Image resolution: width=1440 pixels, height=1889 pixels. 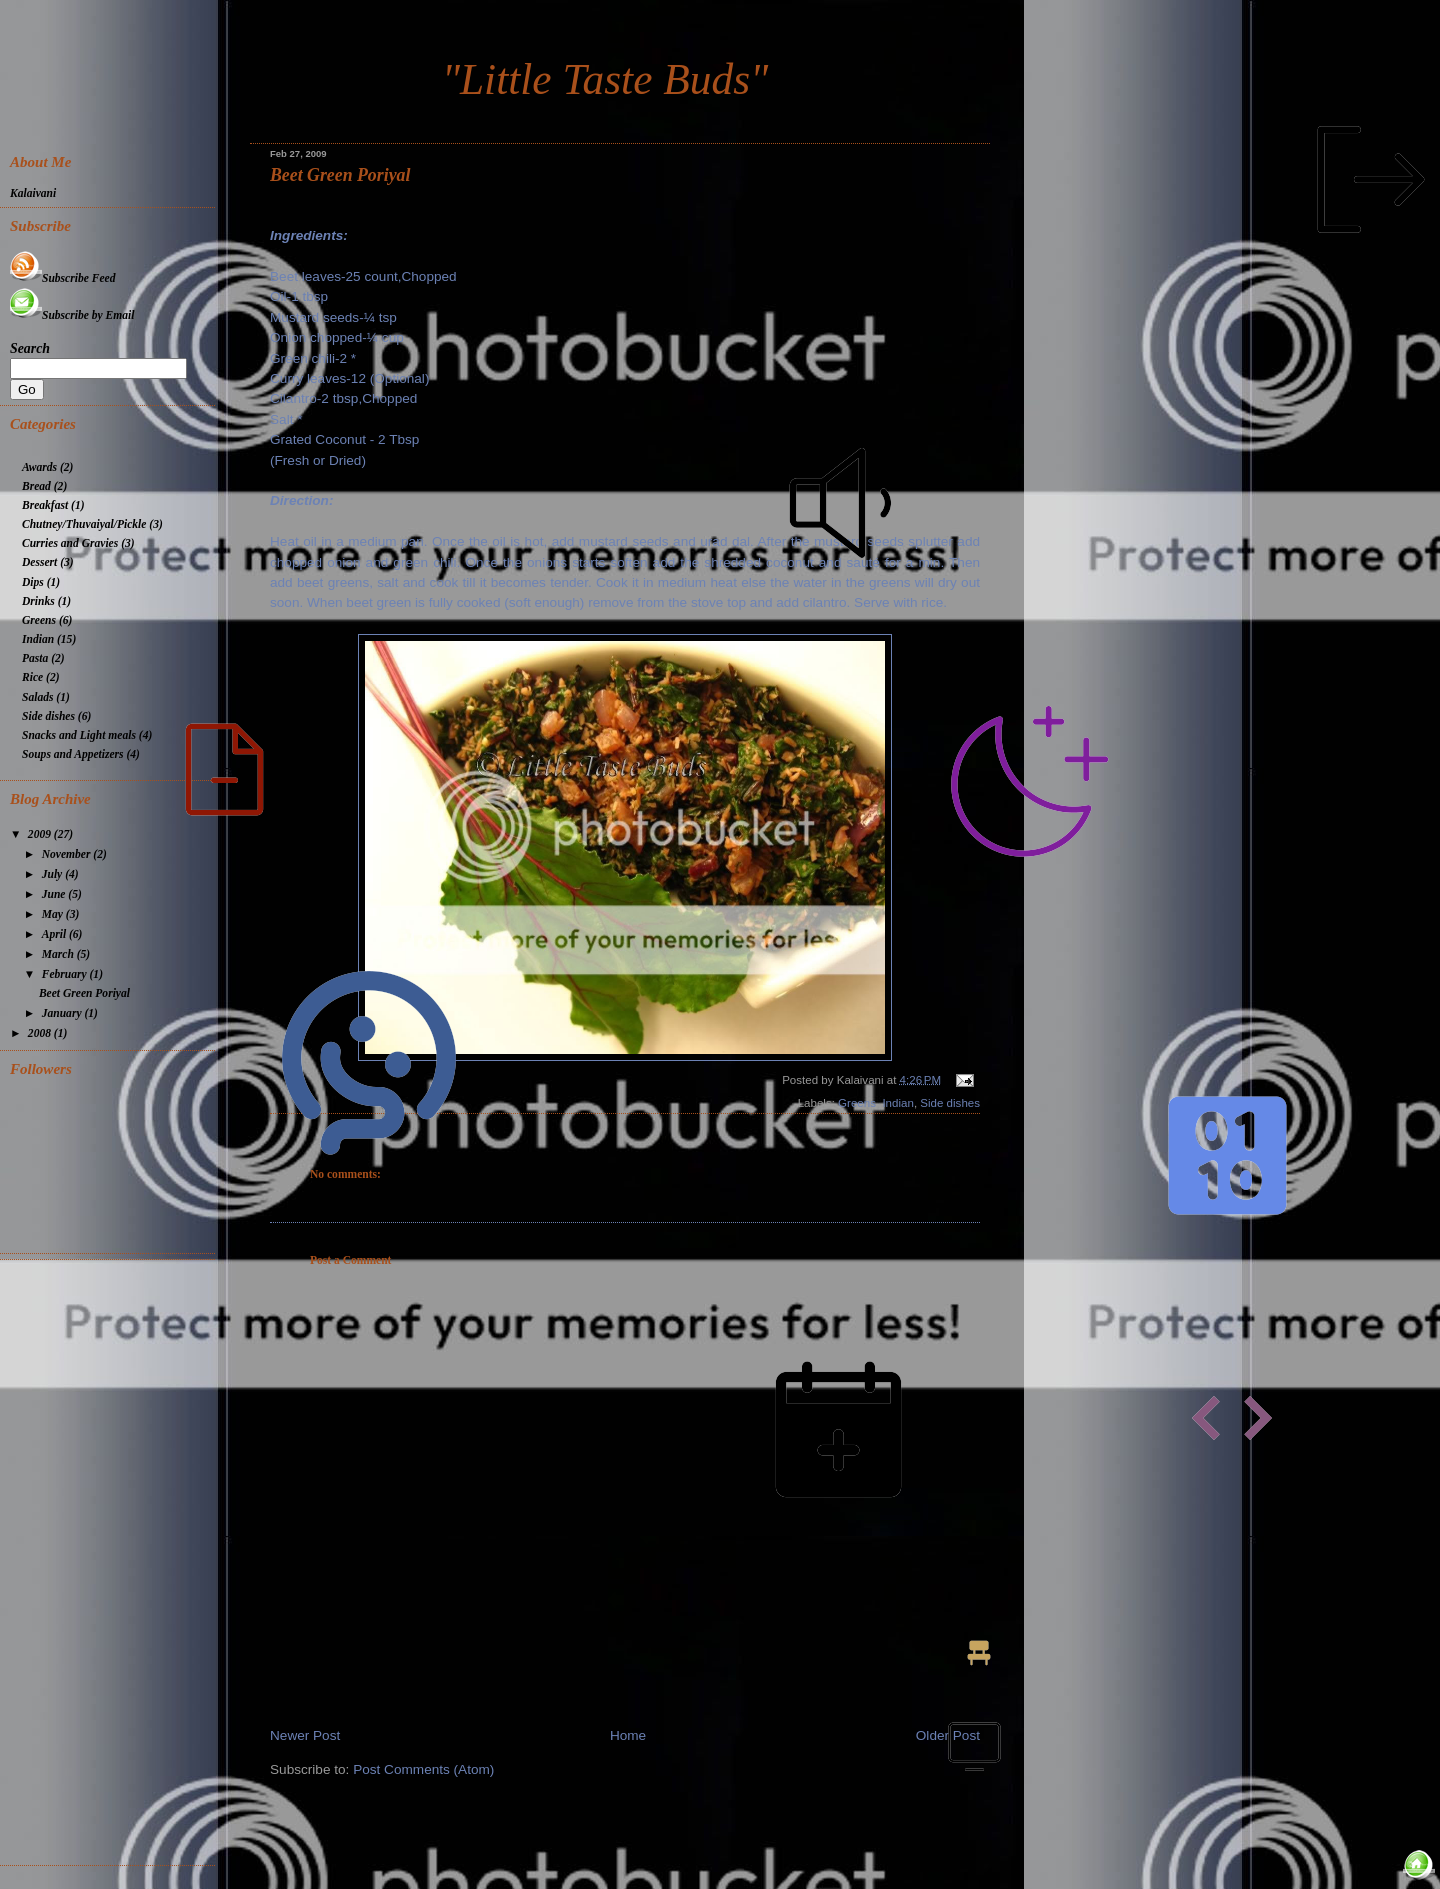 I want to click on enable dark mode or night theme, so click(x=1023, y=784).